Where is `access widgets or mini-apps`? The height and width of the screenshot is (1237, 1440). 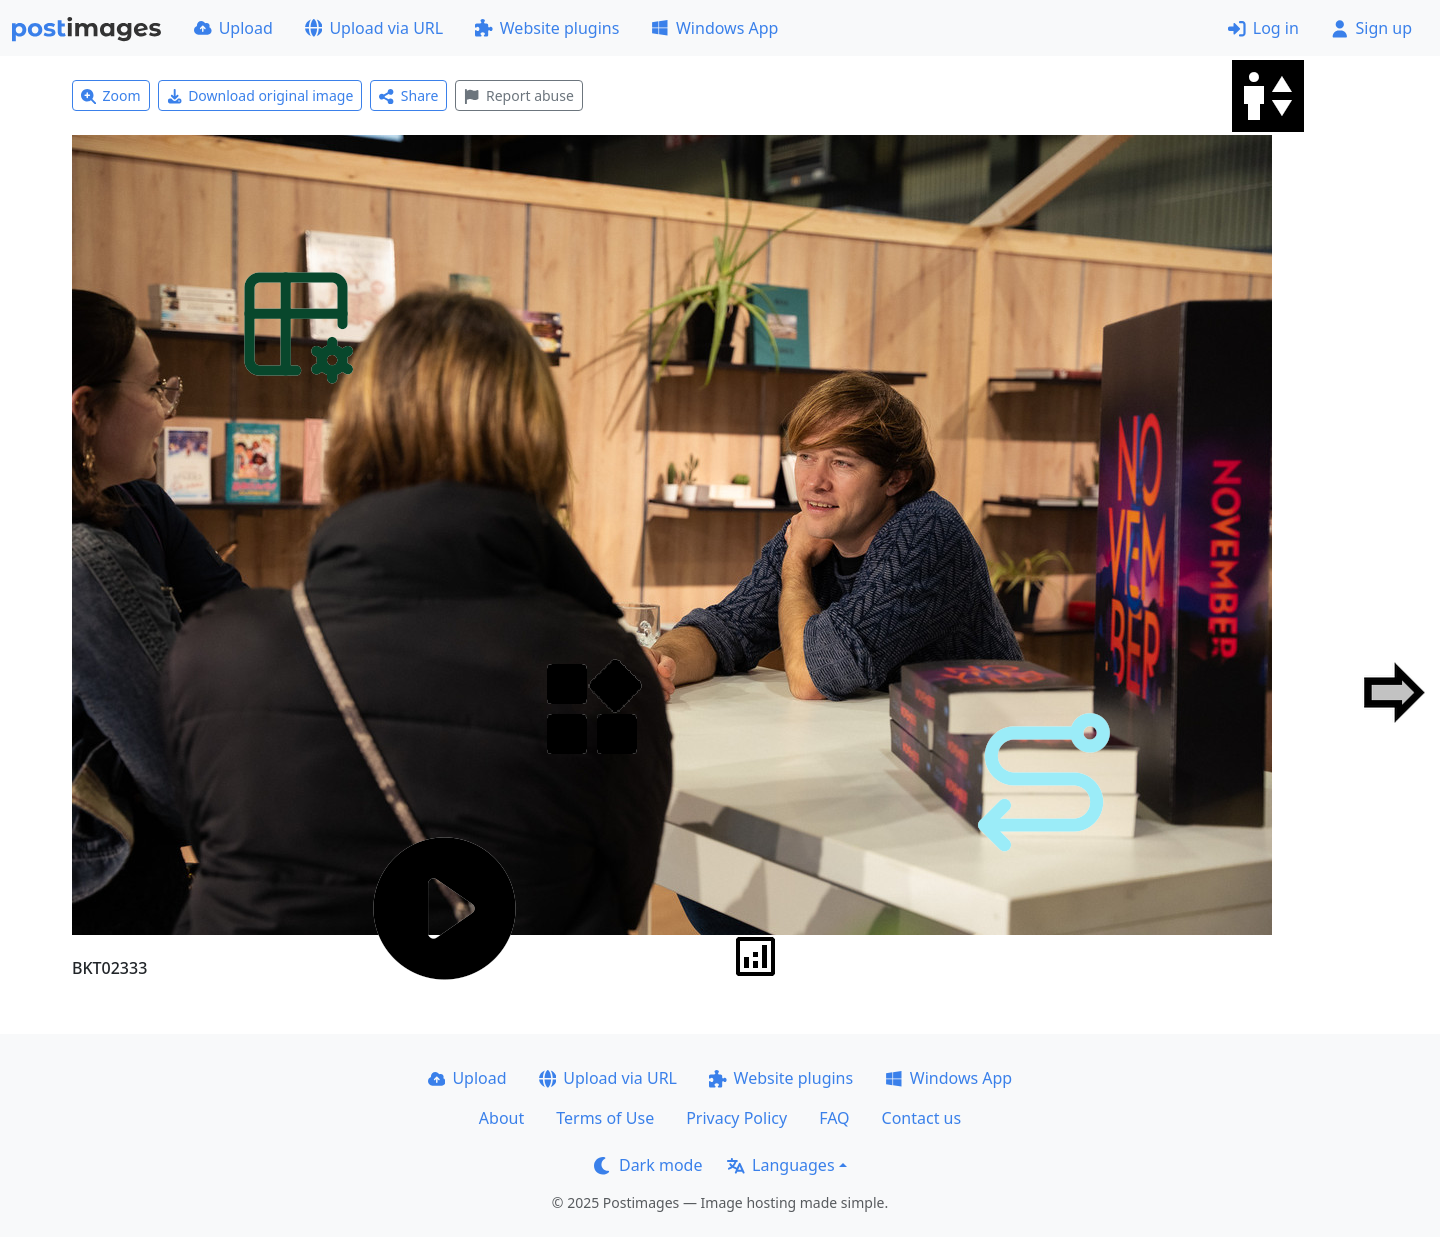 access widgets or mini-apps is located at coordinates (592, 709).